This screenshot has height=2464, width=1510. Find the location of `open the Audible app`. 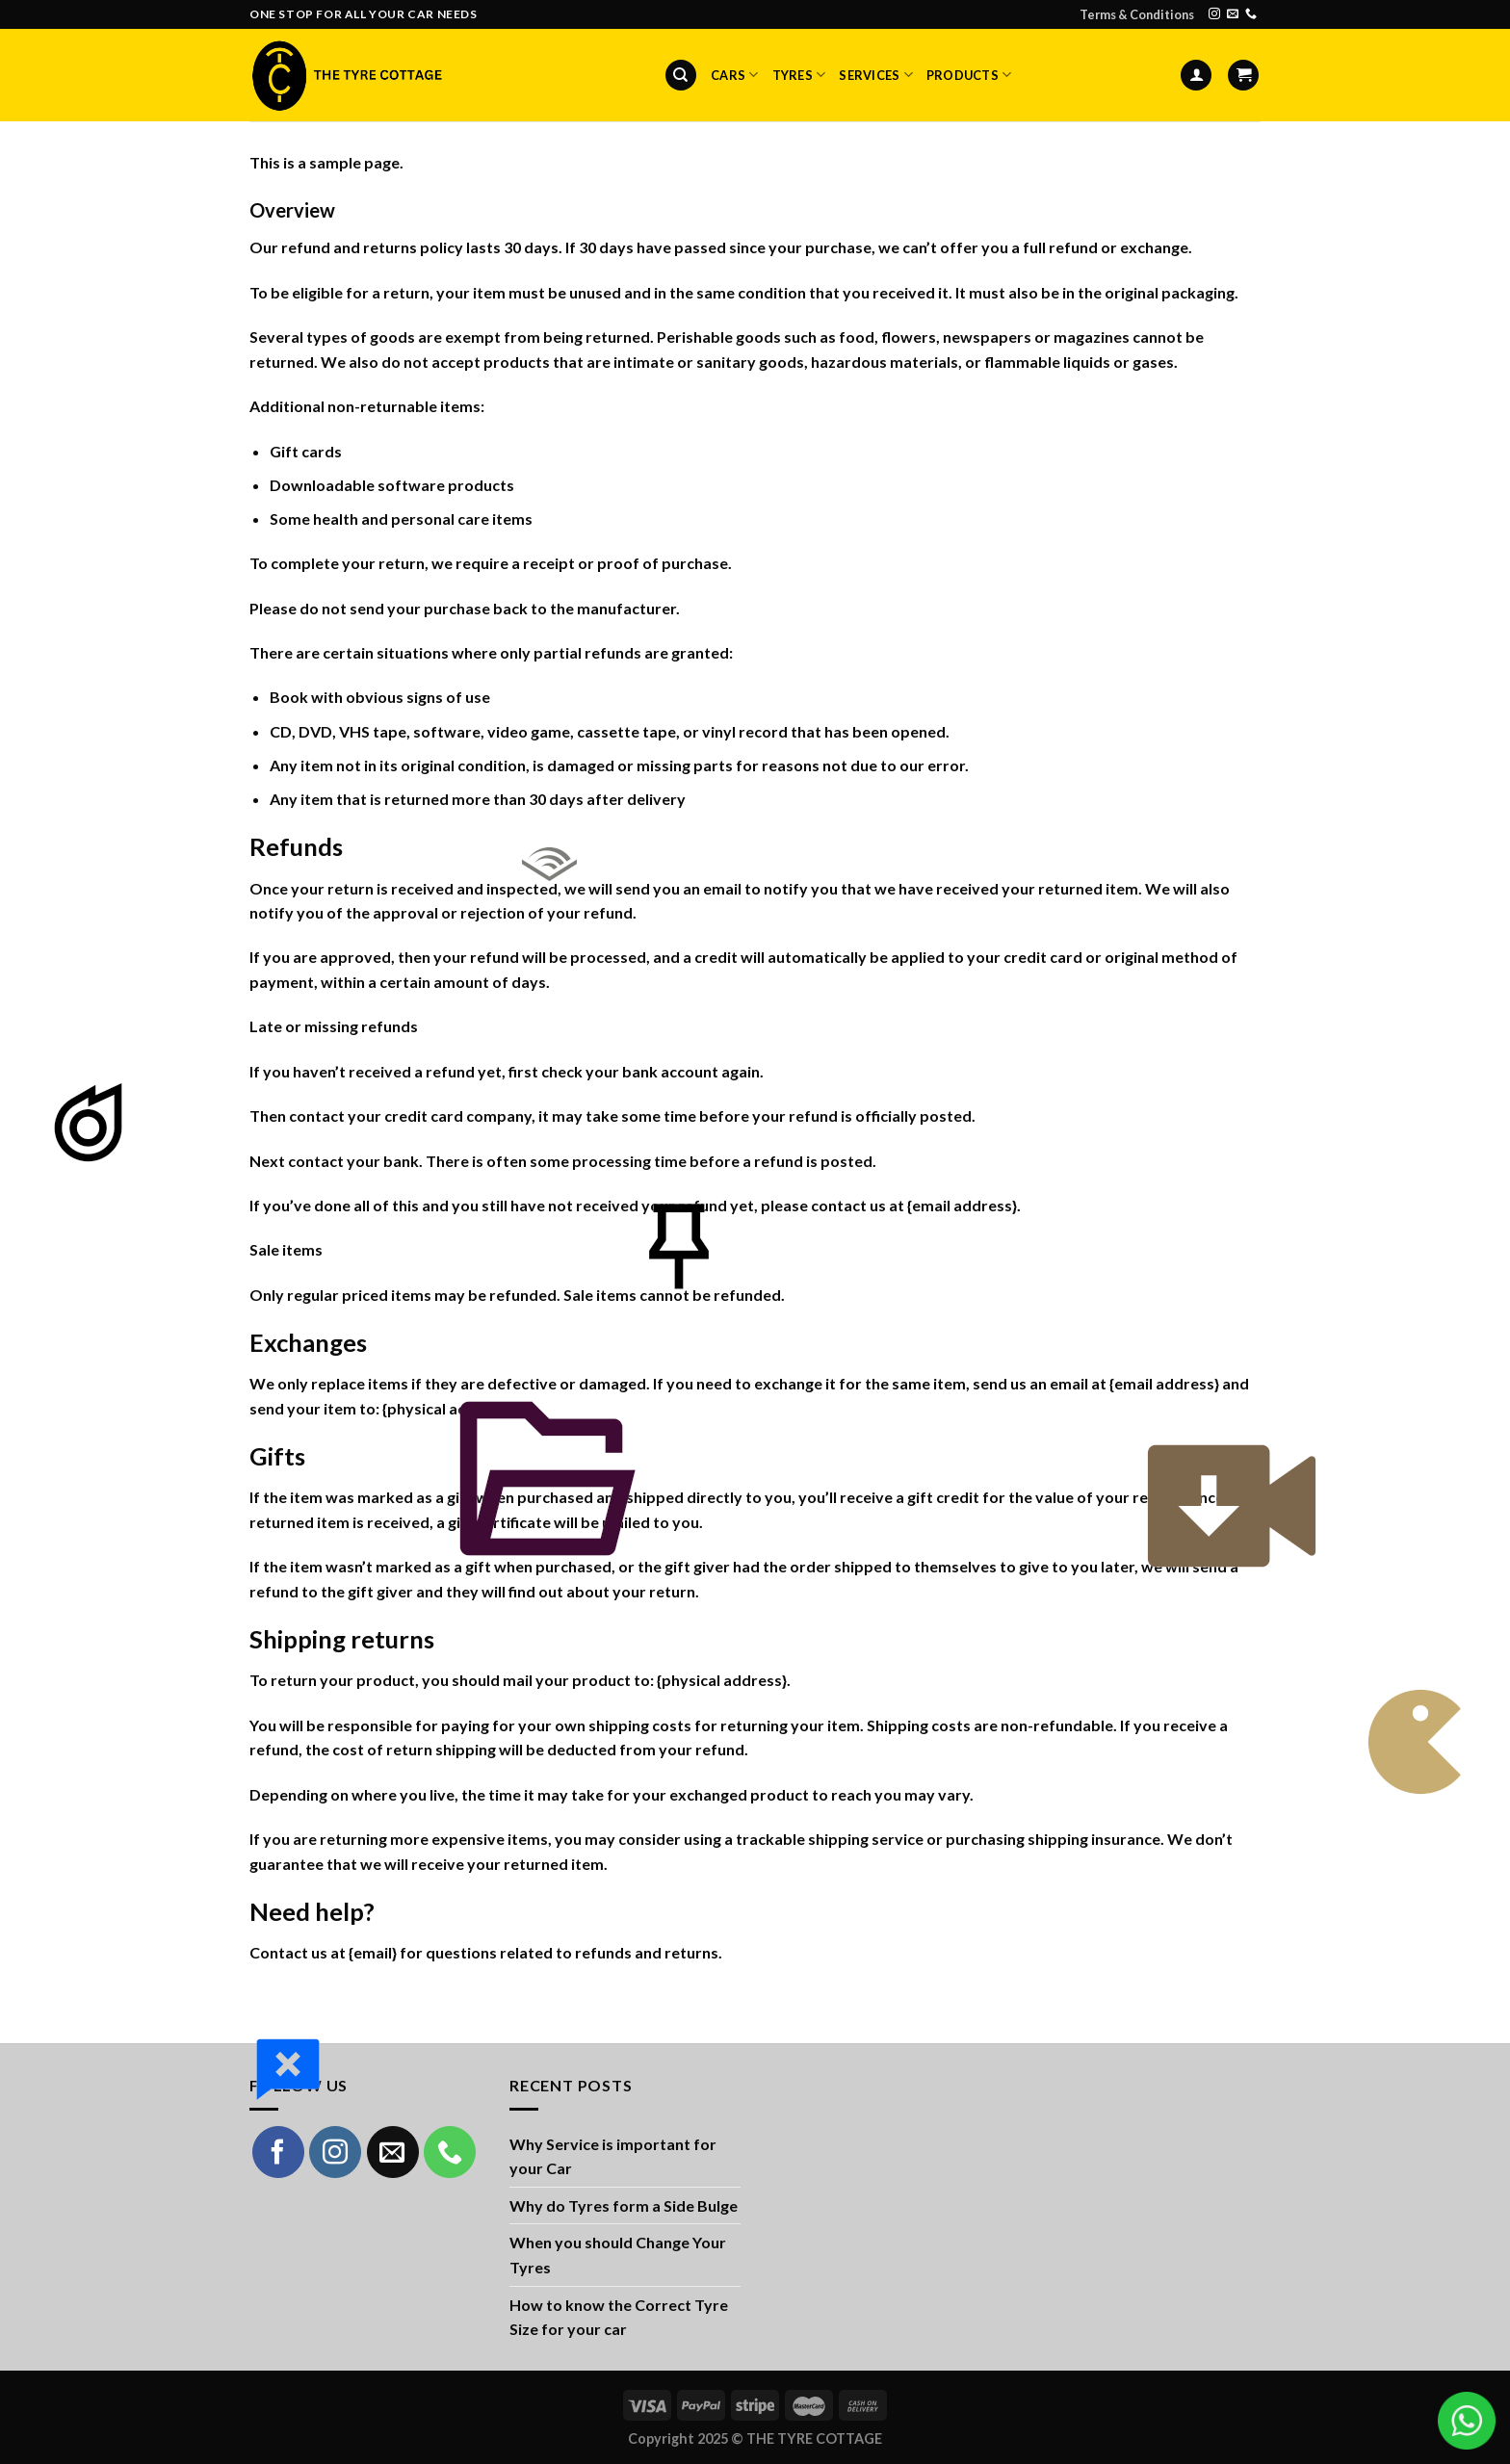

open the Audible app is located at coordinates (549, 864).